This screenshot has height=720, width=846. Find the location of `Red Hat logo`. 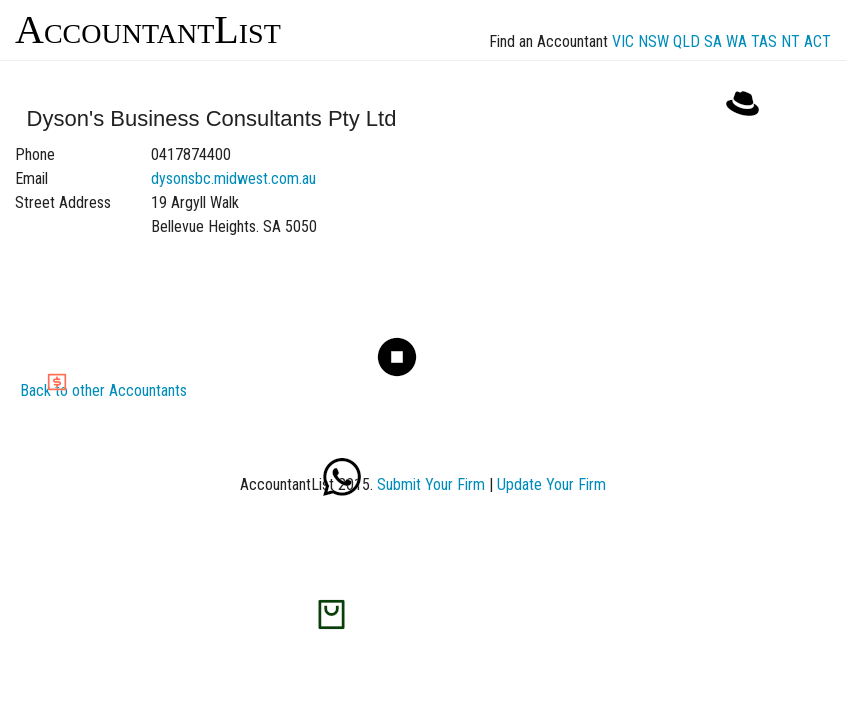

Red Hat logo is located at coordinates (742, 103).